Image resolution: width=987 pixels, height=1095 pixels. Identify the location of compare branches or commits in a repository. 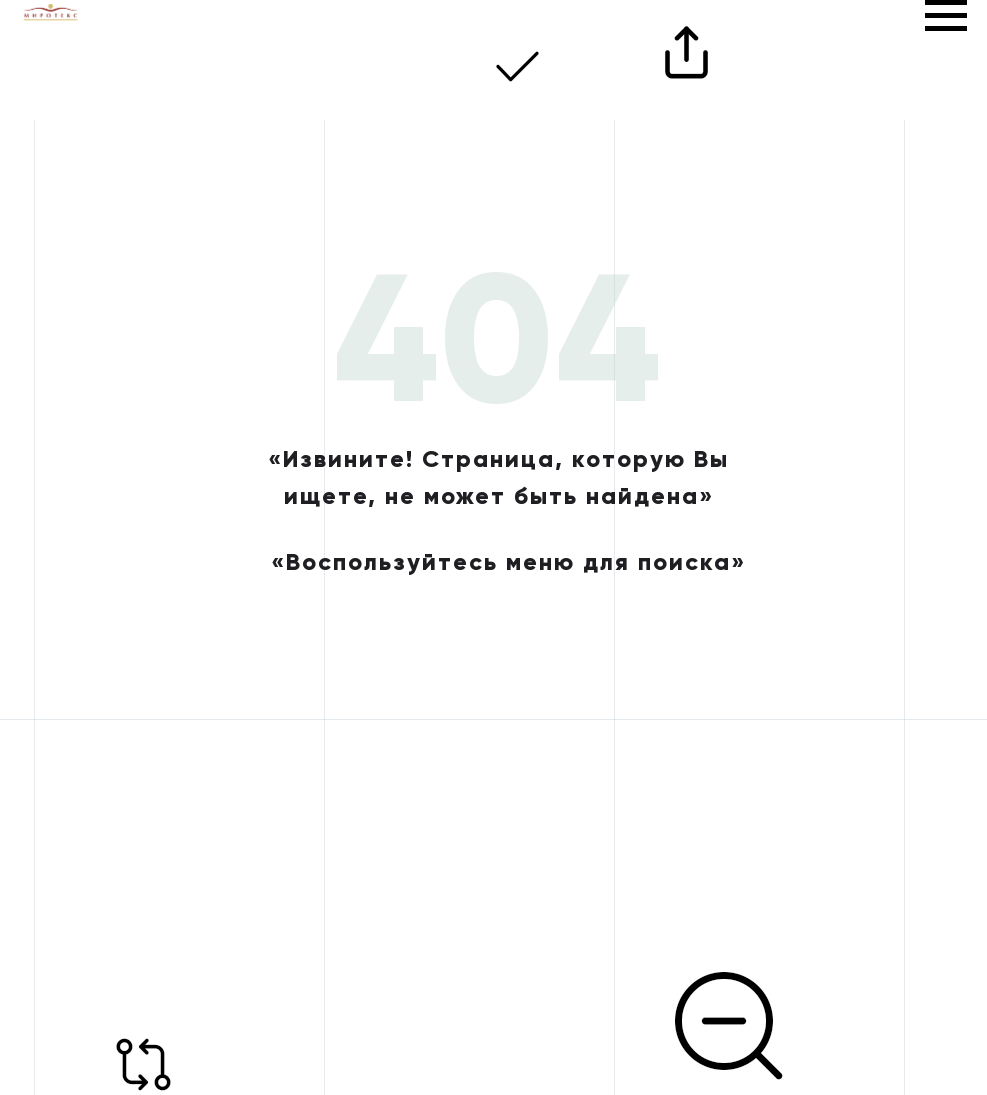
(143, 1064).